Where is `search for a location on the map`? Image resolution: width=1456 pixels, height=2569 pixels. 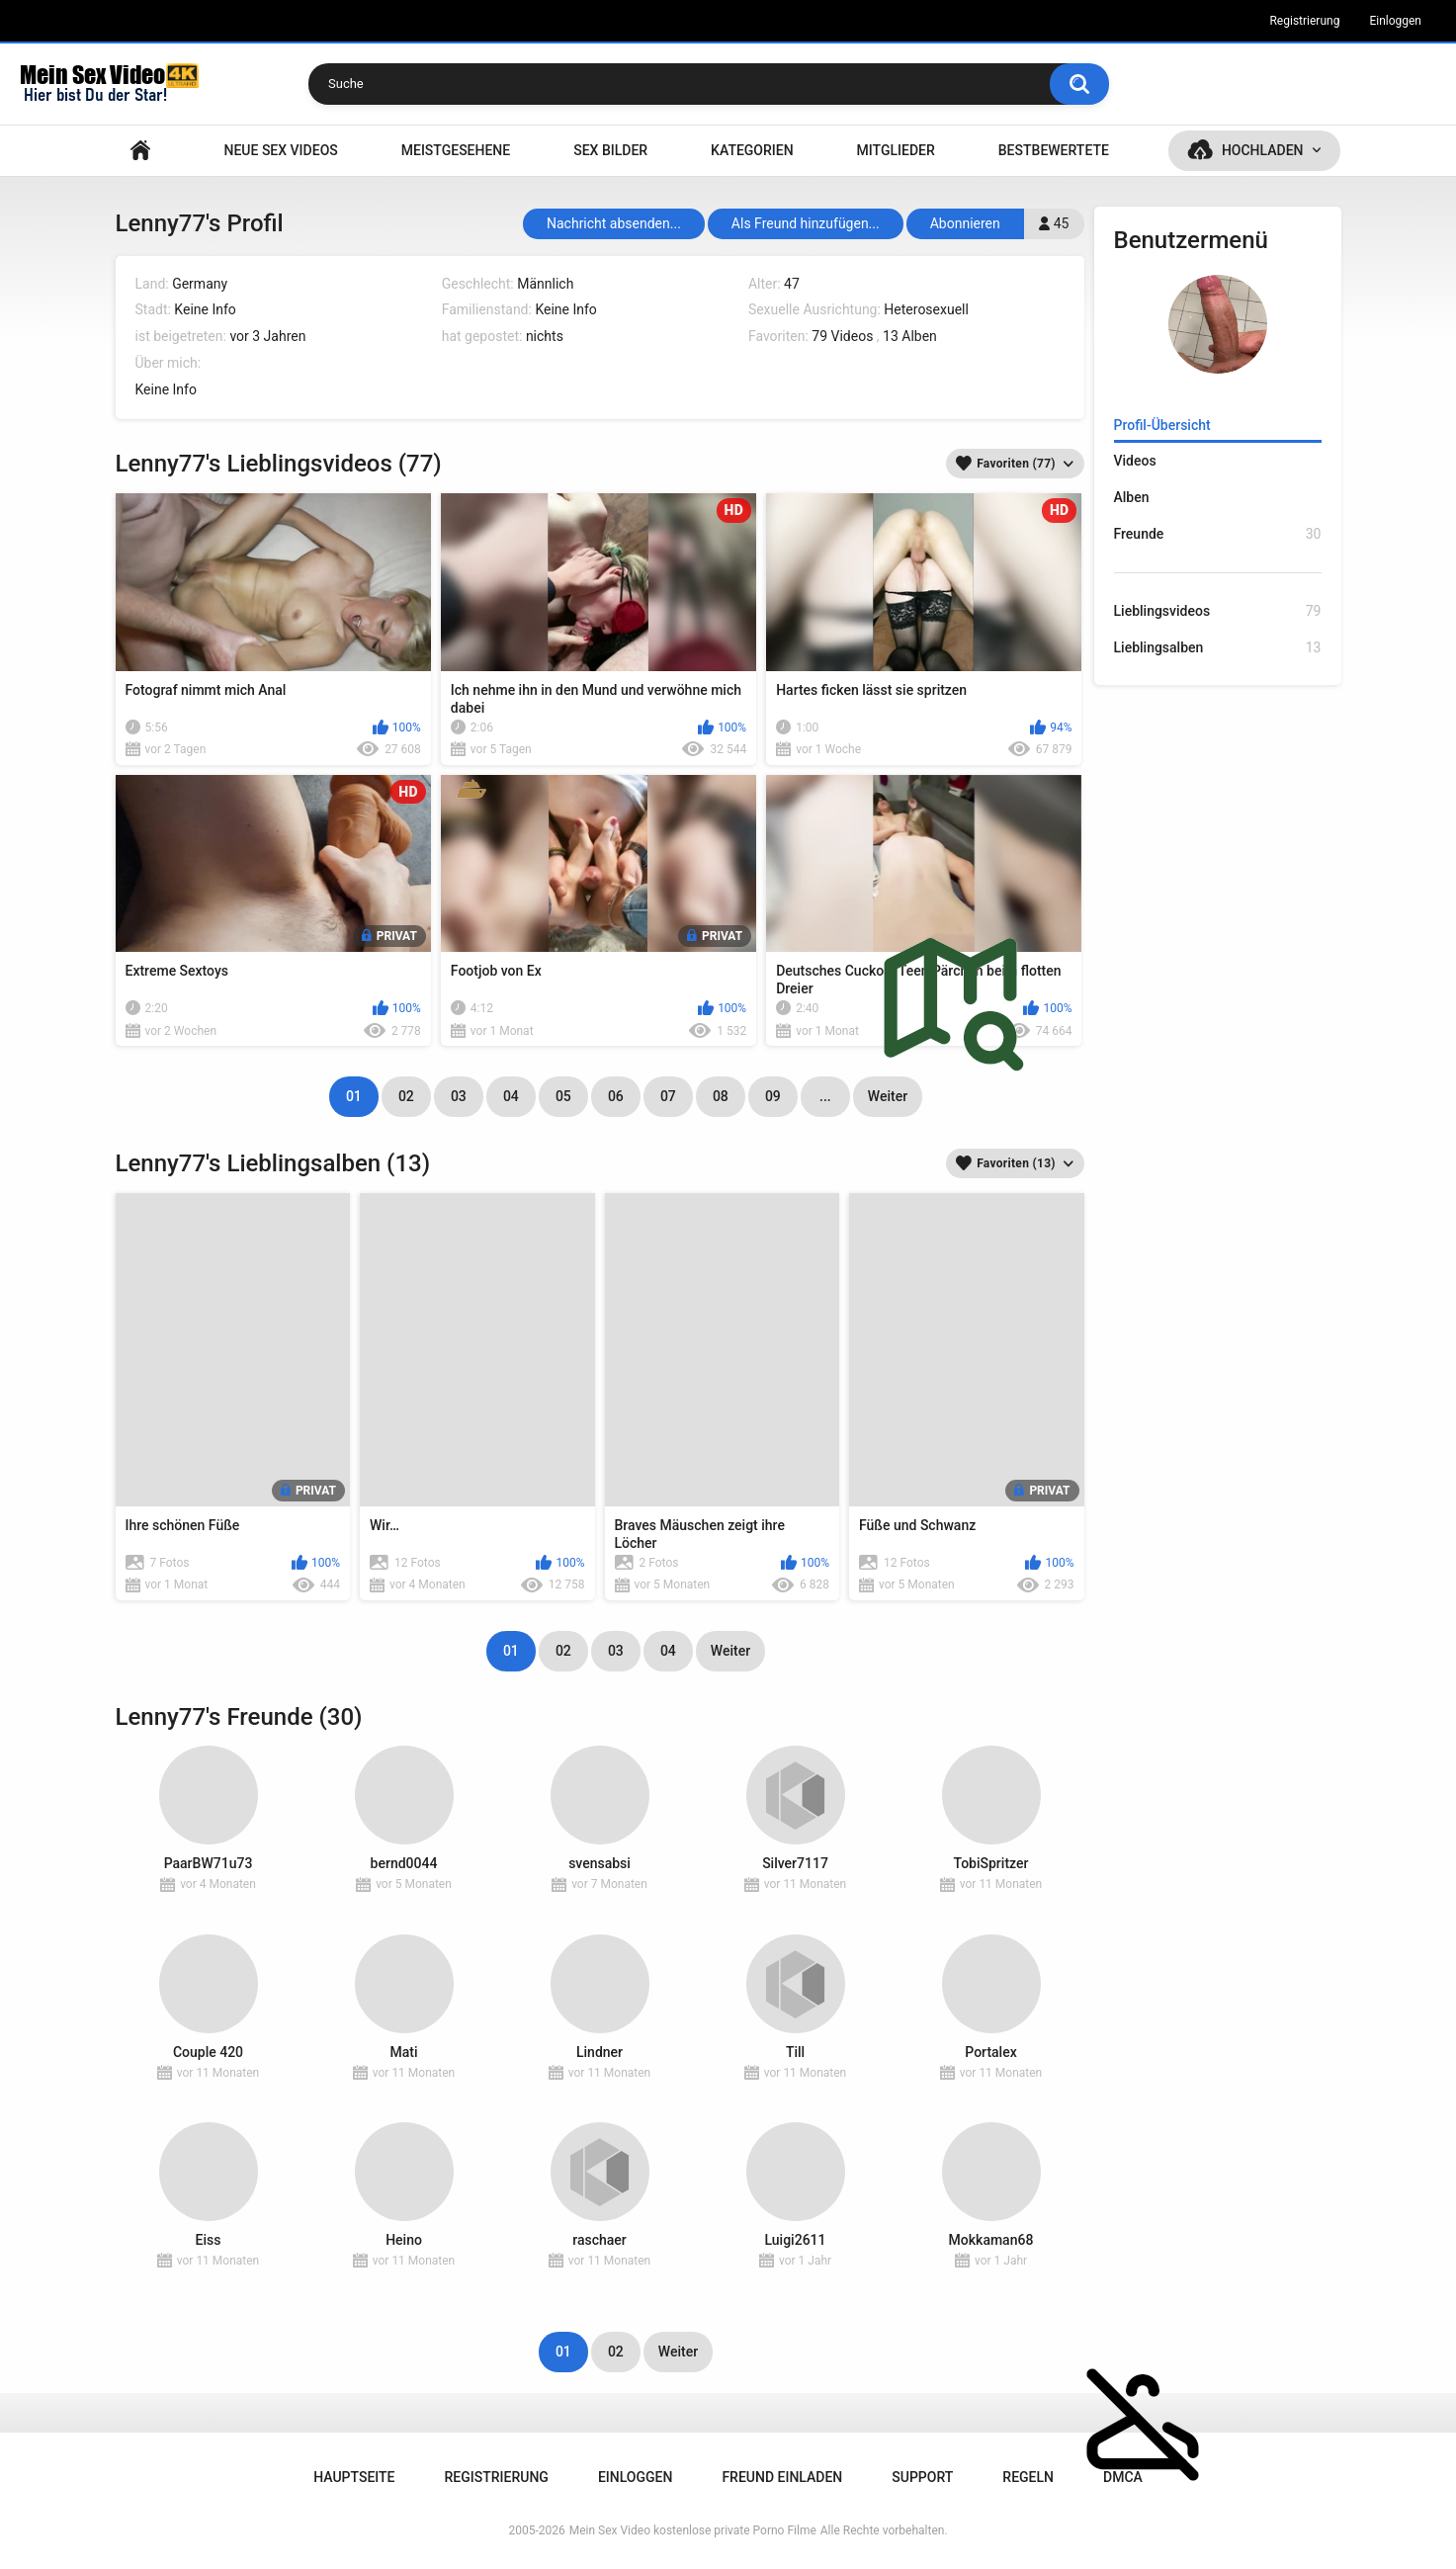 search for a location on the map is located at coordinates (950, 997).